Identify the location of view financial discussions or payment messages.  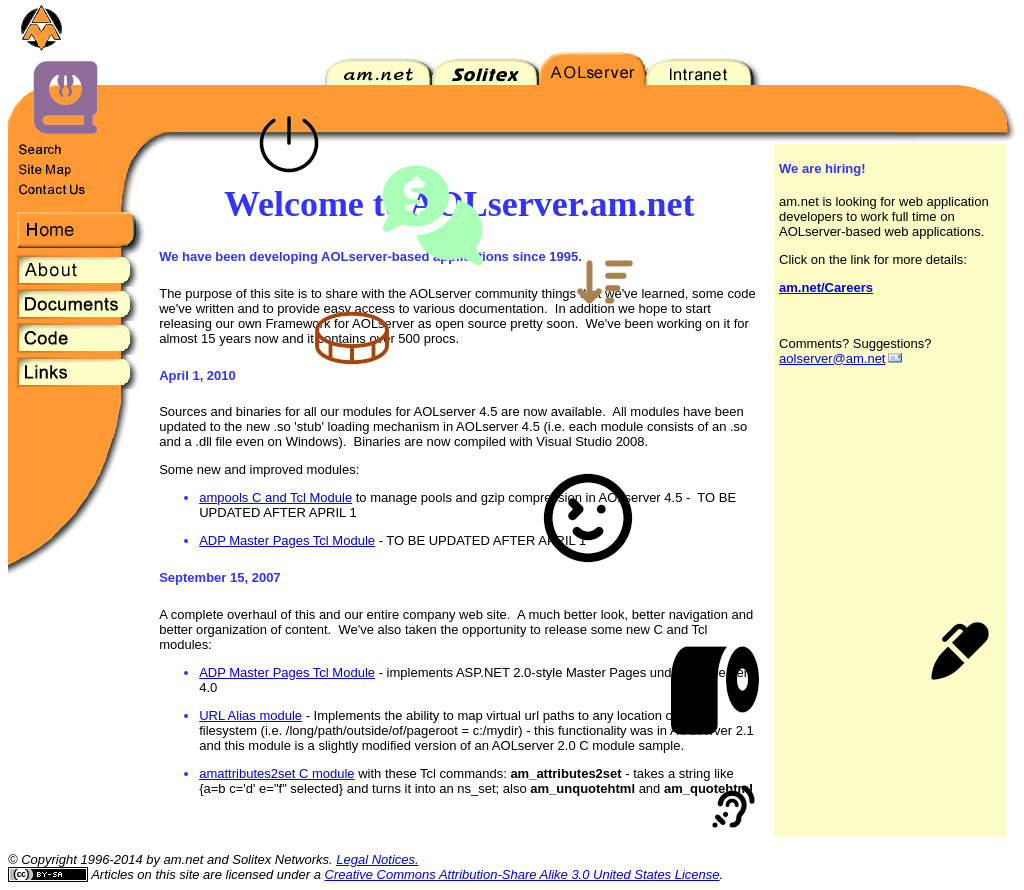
(432, 215).